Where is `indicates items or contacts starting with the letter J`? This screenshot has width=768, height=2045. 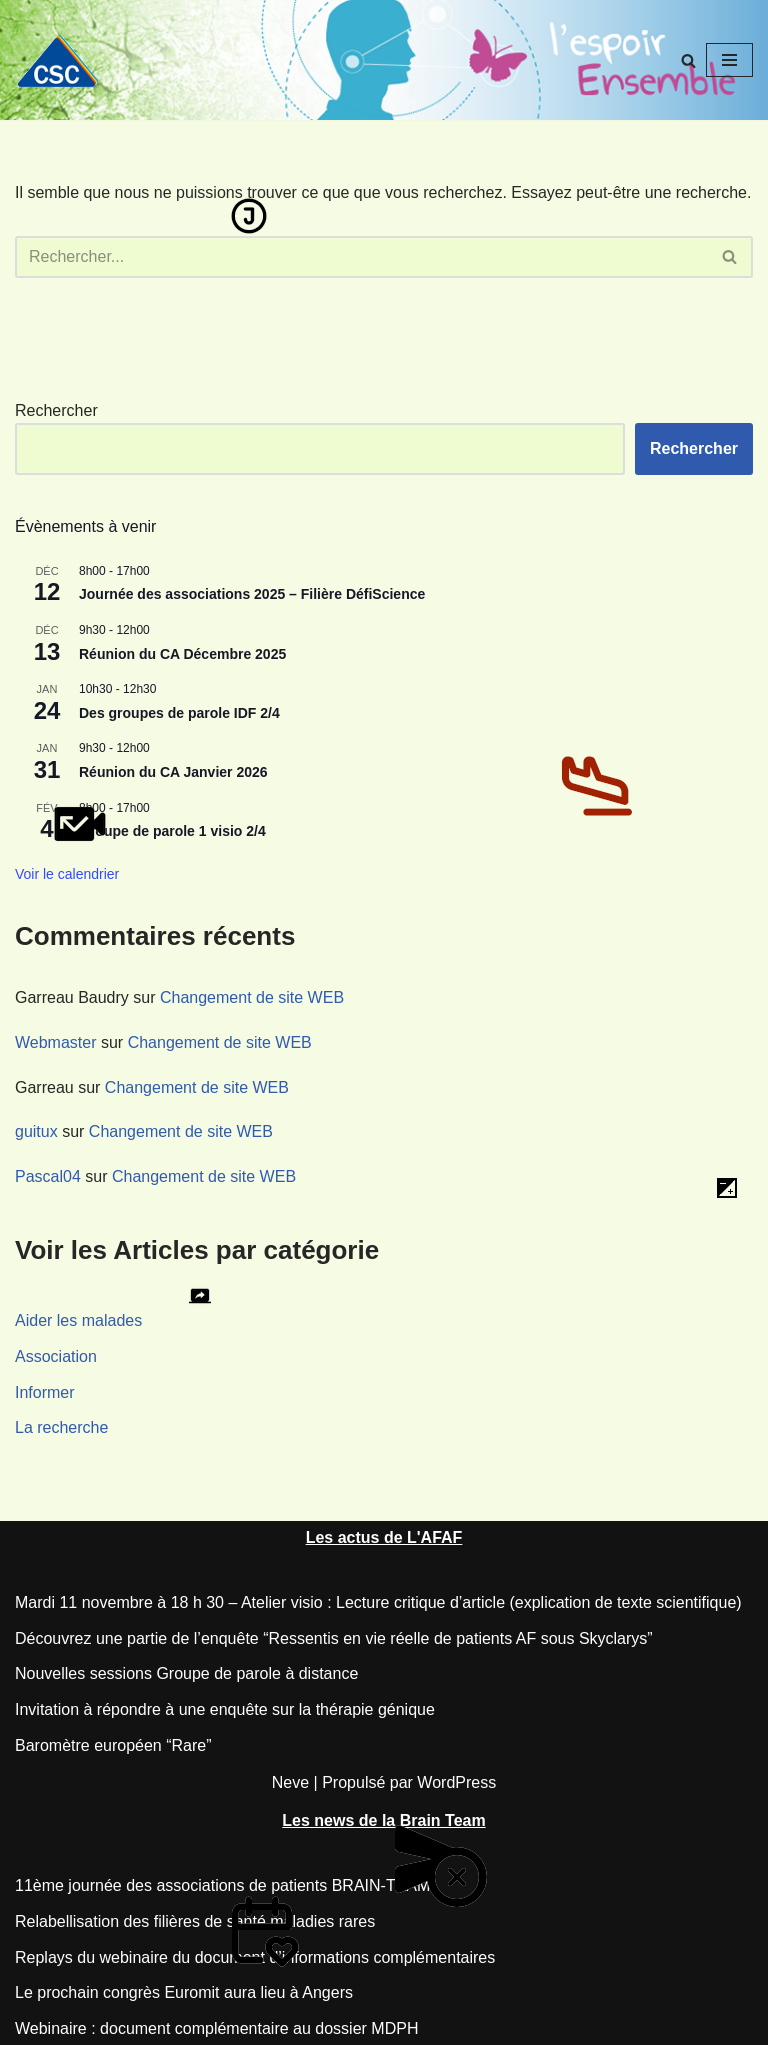
indicates items or contacts starting with the letter J is located at coordinates (249, 216).